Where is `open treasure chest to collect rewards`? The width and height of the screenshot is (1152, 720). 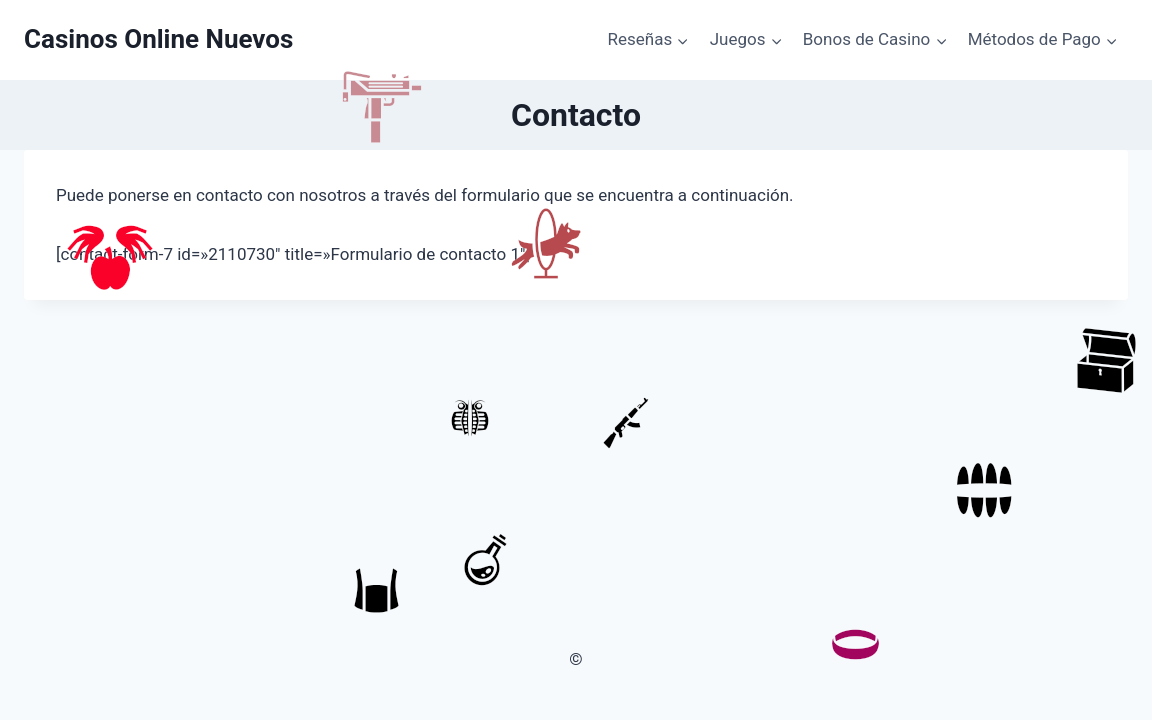 open treasure chest to collect rewards is located at coordinates (1106, 360).